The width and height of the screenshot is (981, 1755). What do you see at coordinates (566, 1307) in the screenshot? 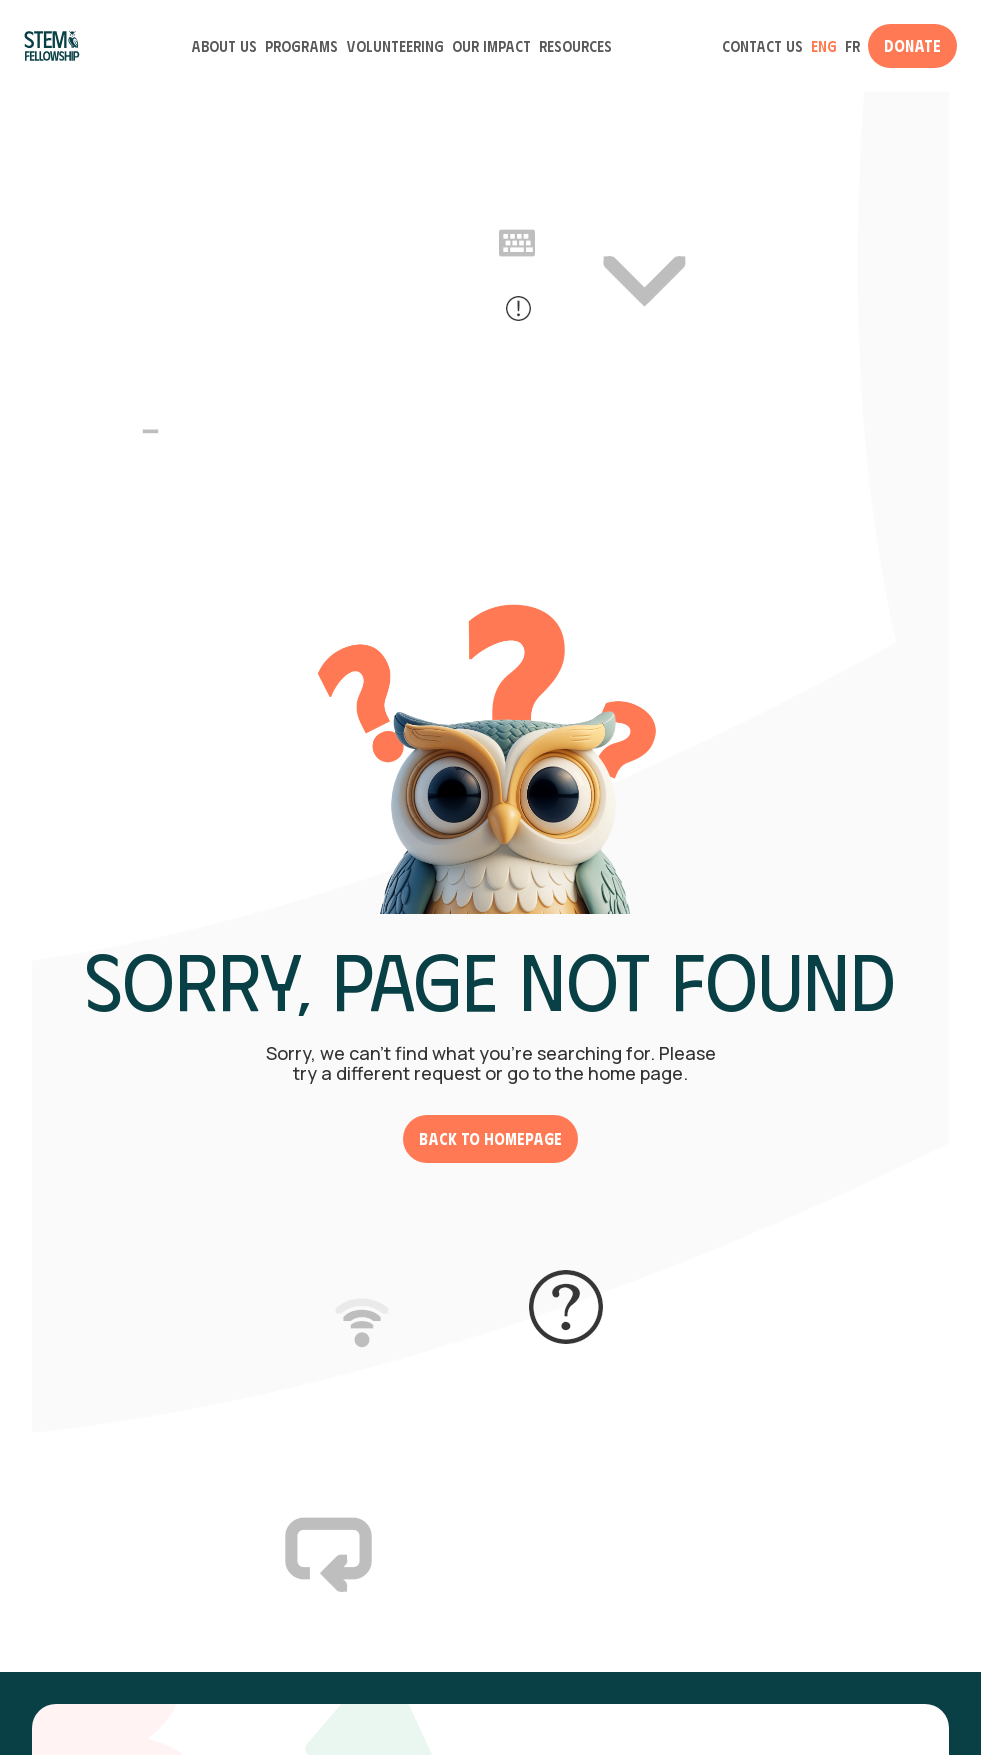
I see `access help or support documentation` at bounding box center [566, 1307].